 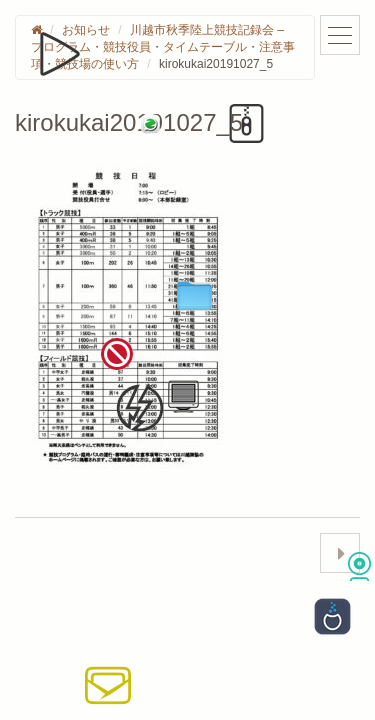 What do you see at coordinates (194, 295) in the screenshot?
I see `folder template for creating custom folder icons` at bounding box center [194, 295].